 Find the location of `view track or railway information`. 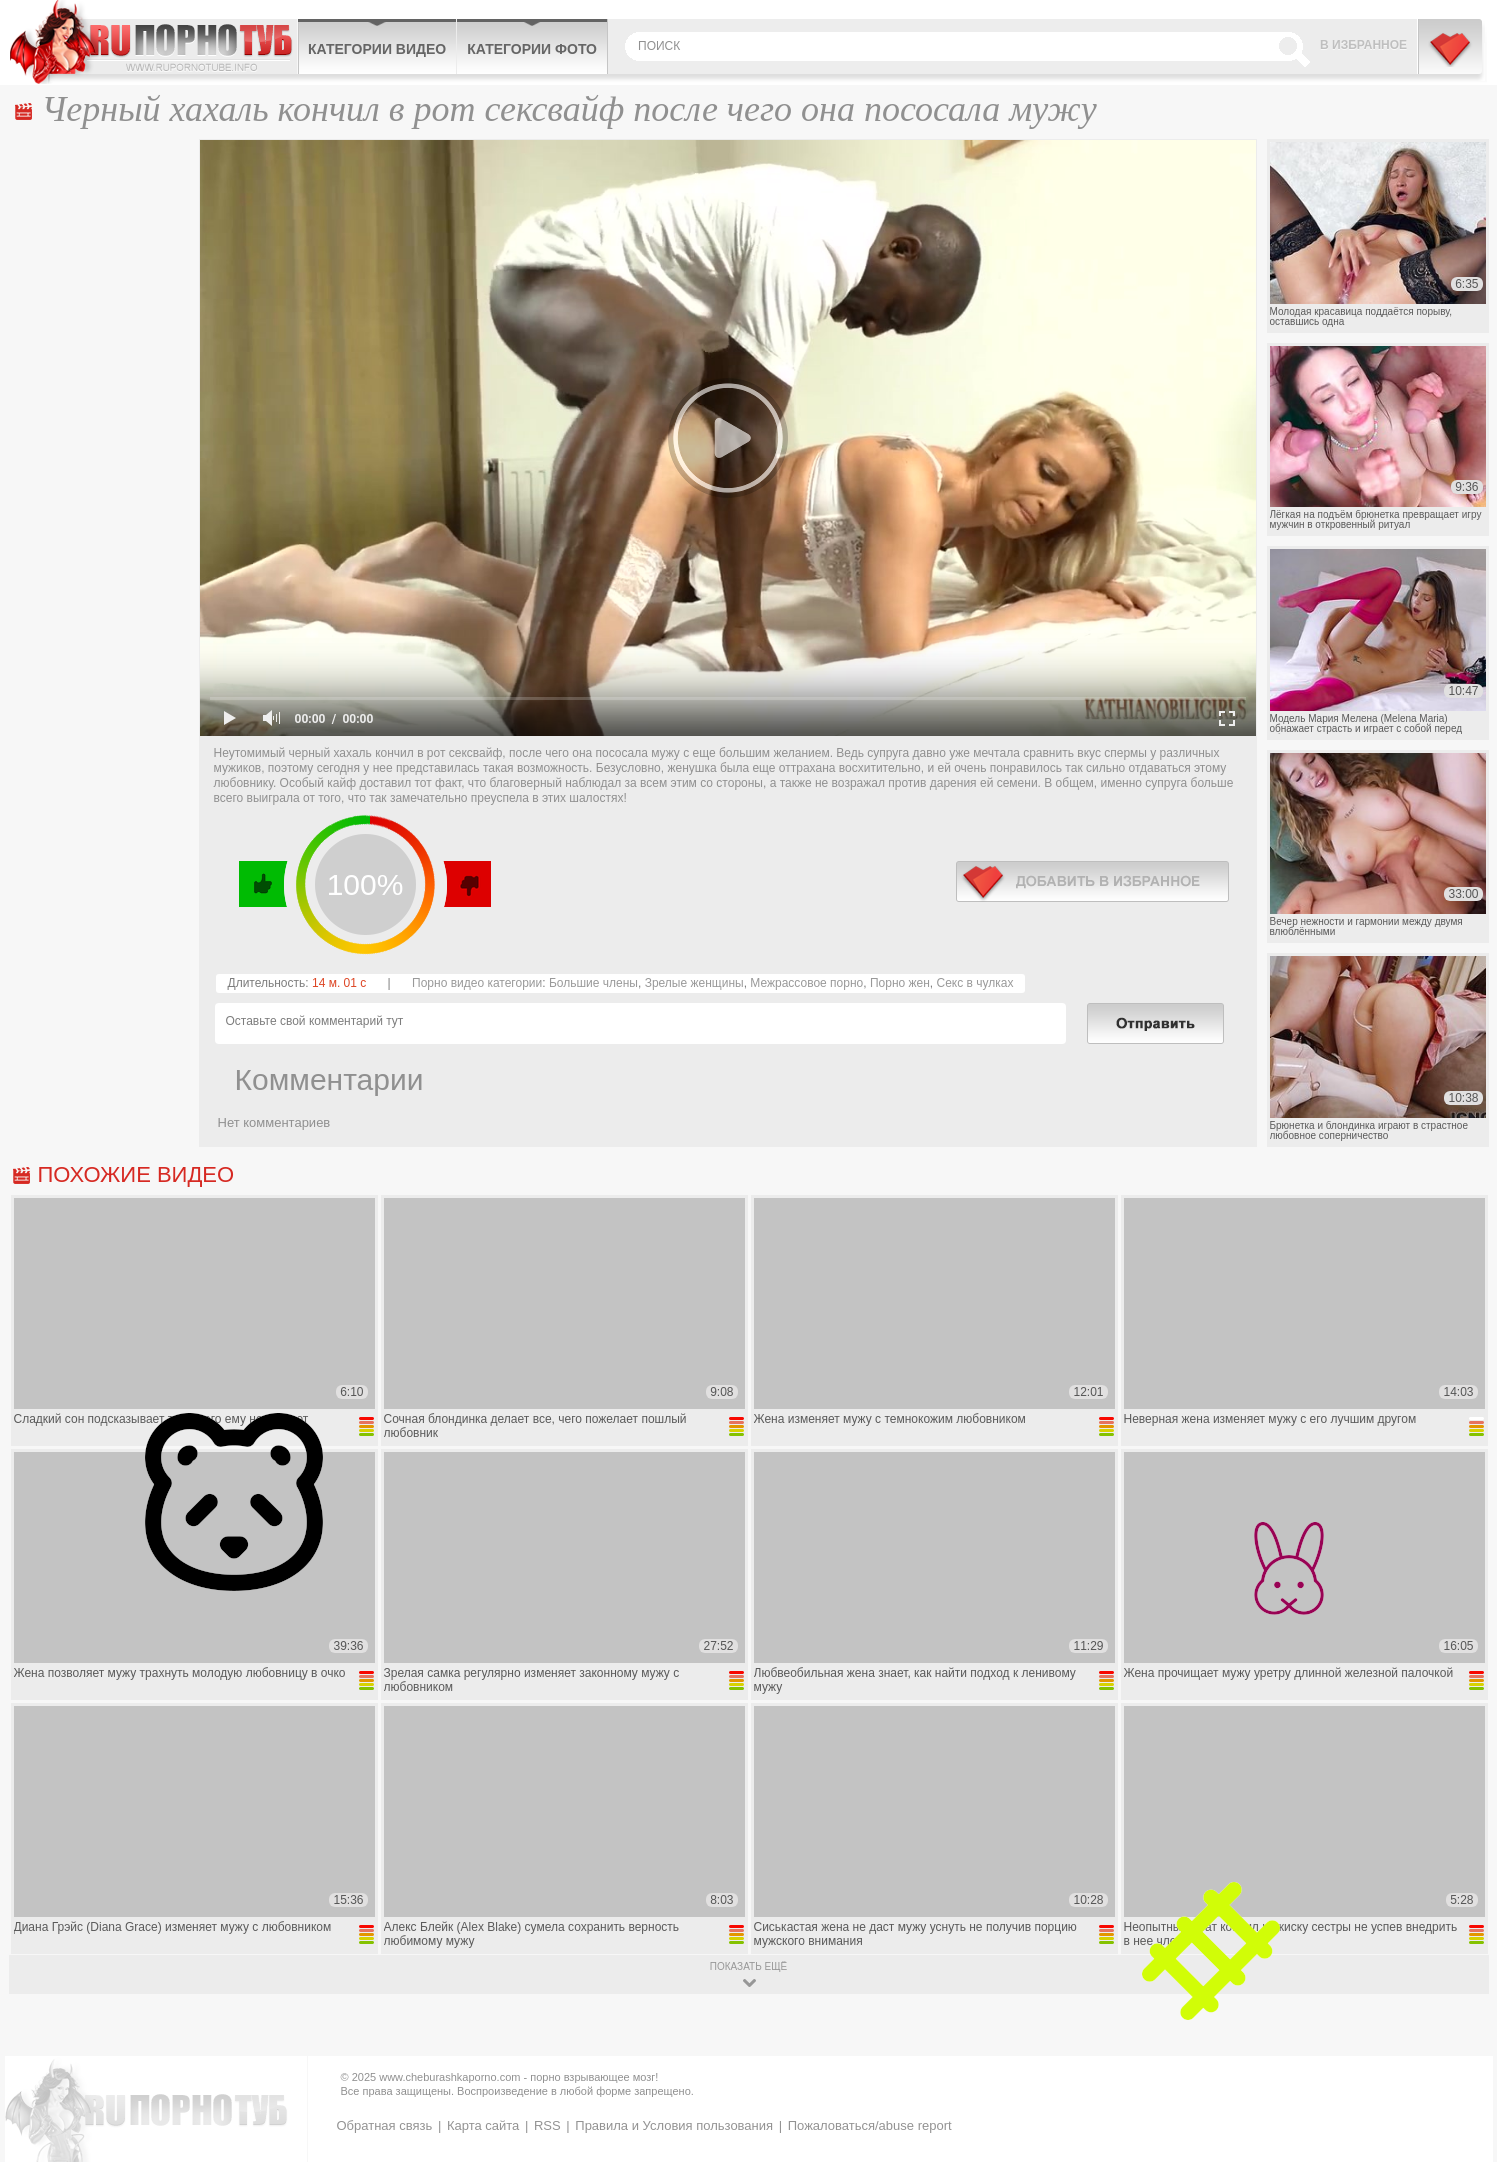

view track or railway information is located at coordinates (1211, 1951).